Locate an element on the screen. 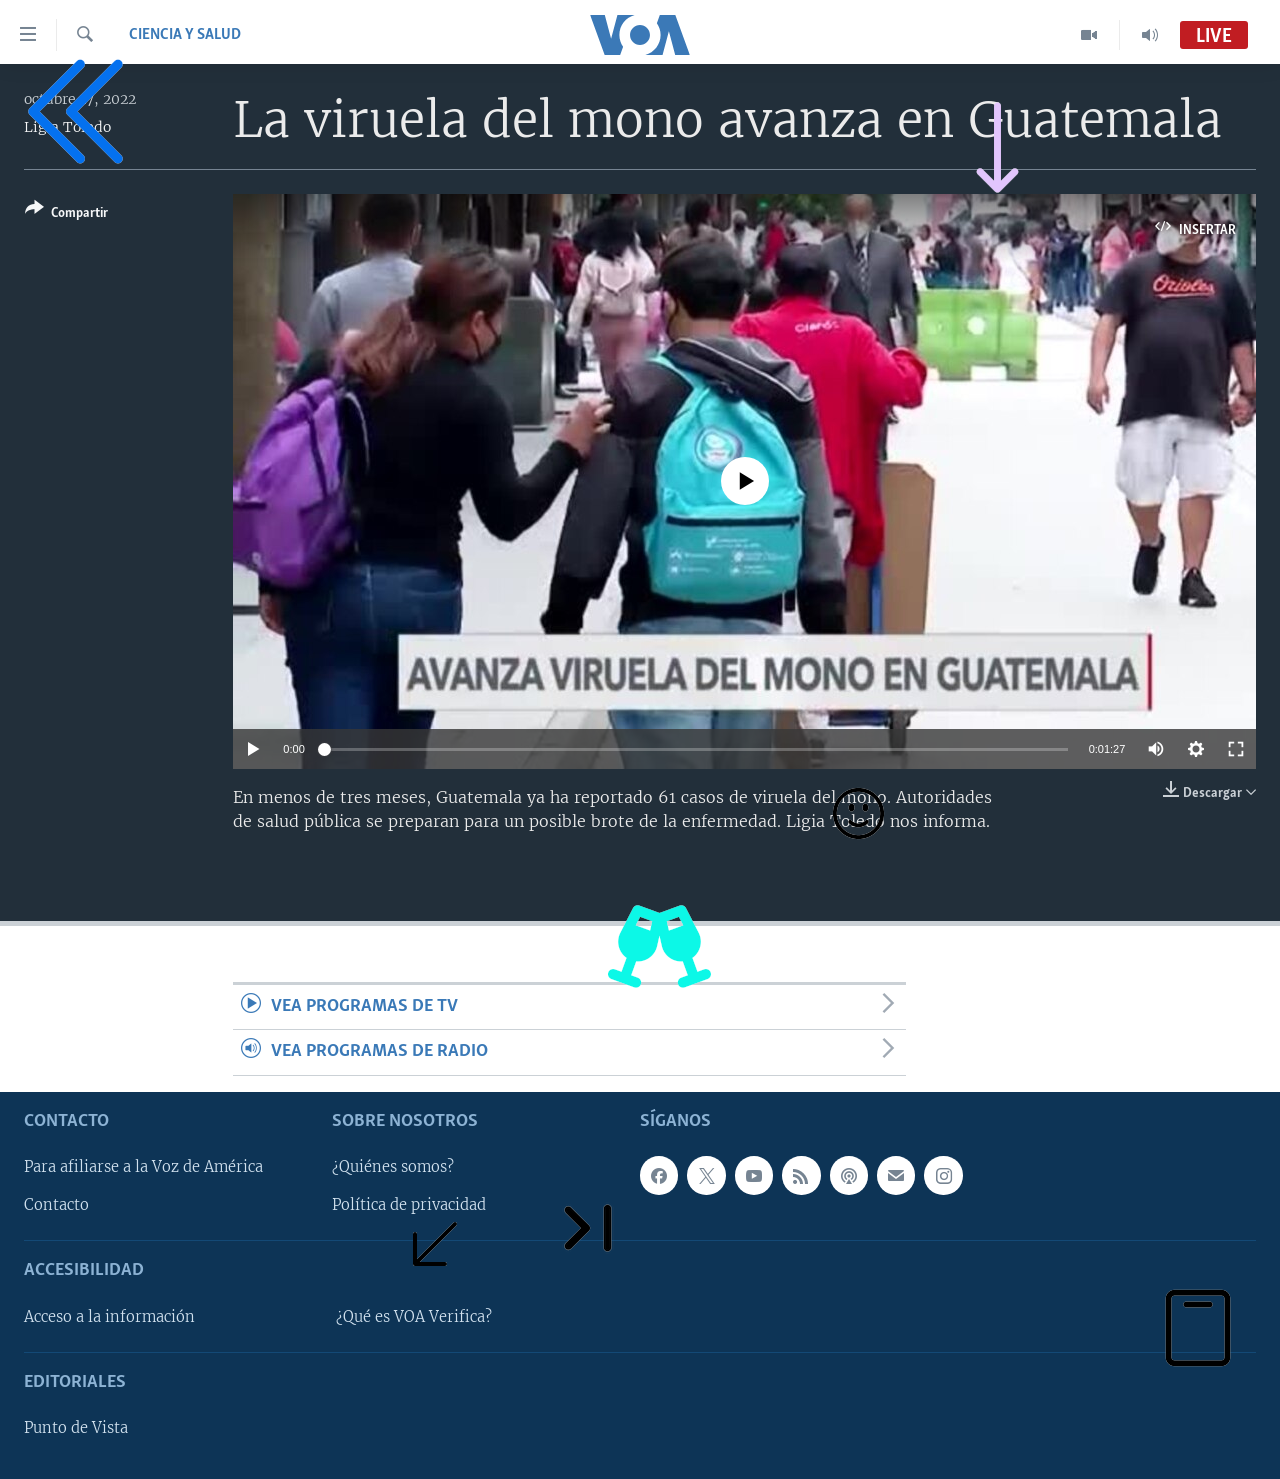 This screenshot has width=1280, height=1479. go back to the beginning is located at coordinates (75, 111).